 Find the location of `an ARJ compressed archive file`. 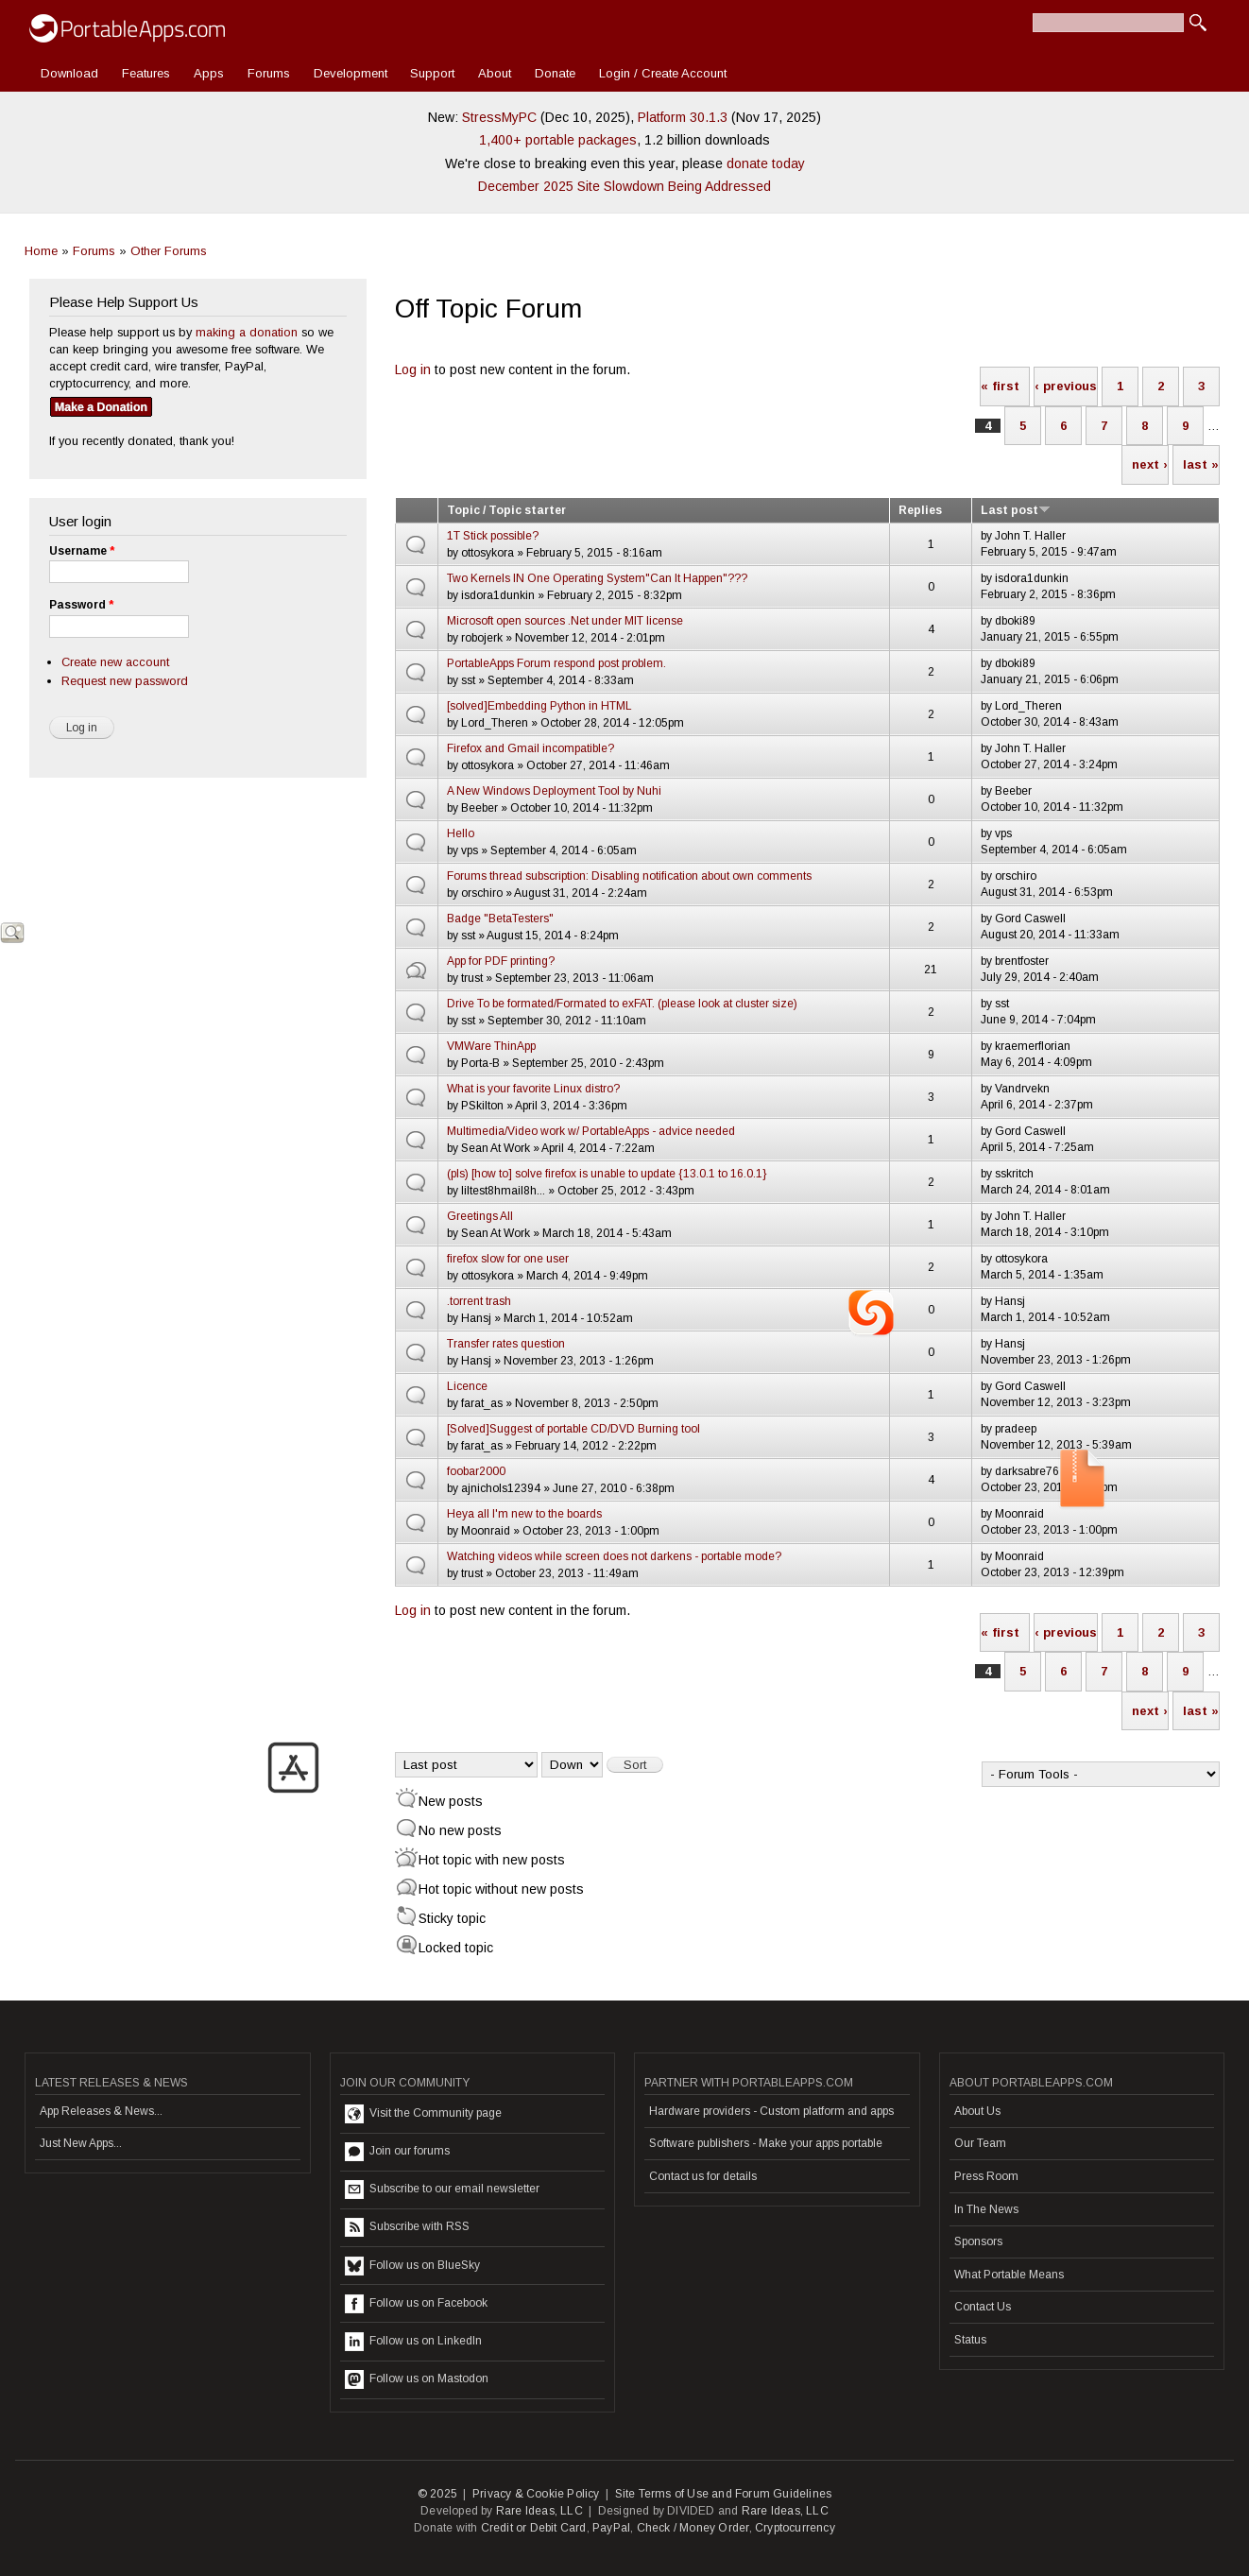

an ARJ compressed archive file is located at coordinates (1082, 1479).